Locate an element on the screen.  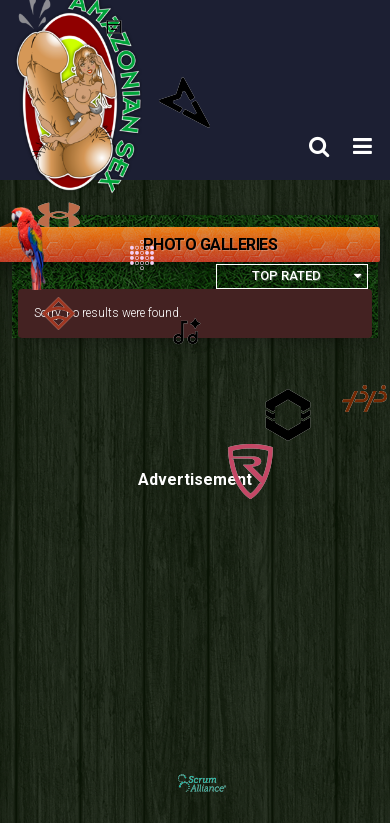
sensu monitoring platform logo is located at coordinates (58, 313).